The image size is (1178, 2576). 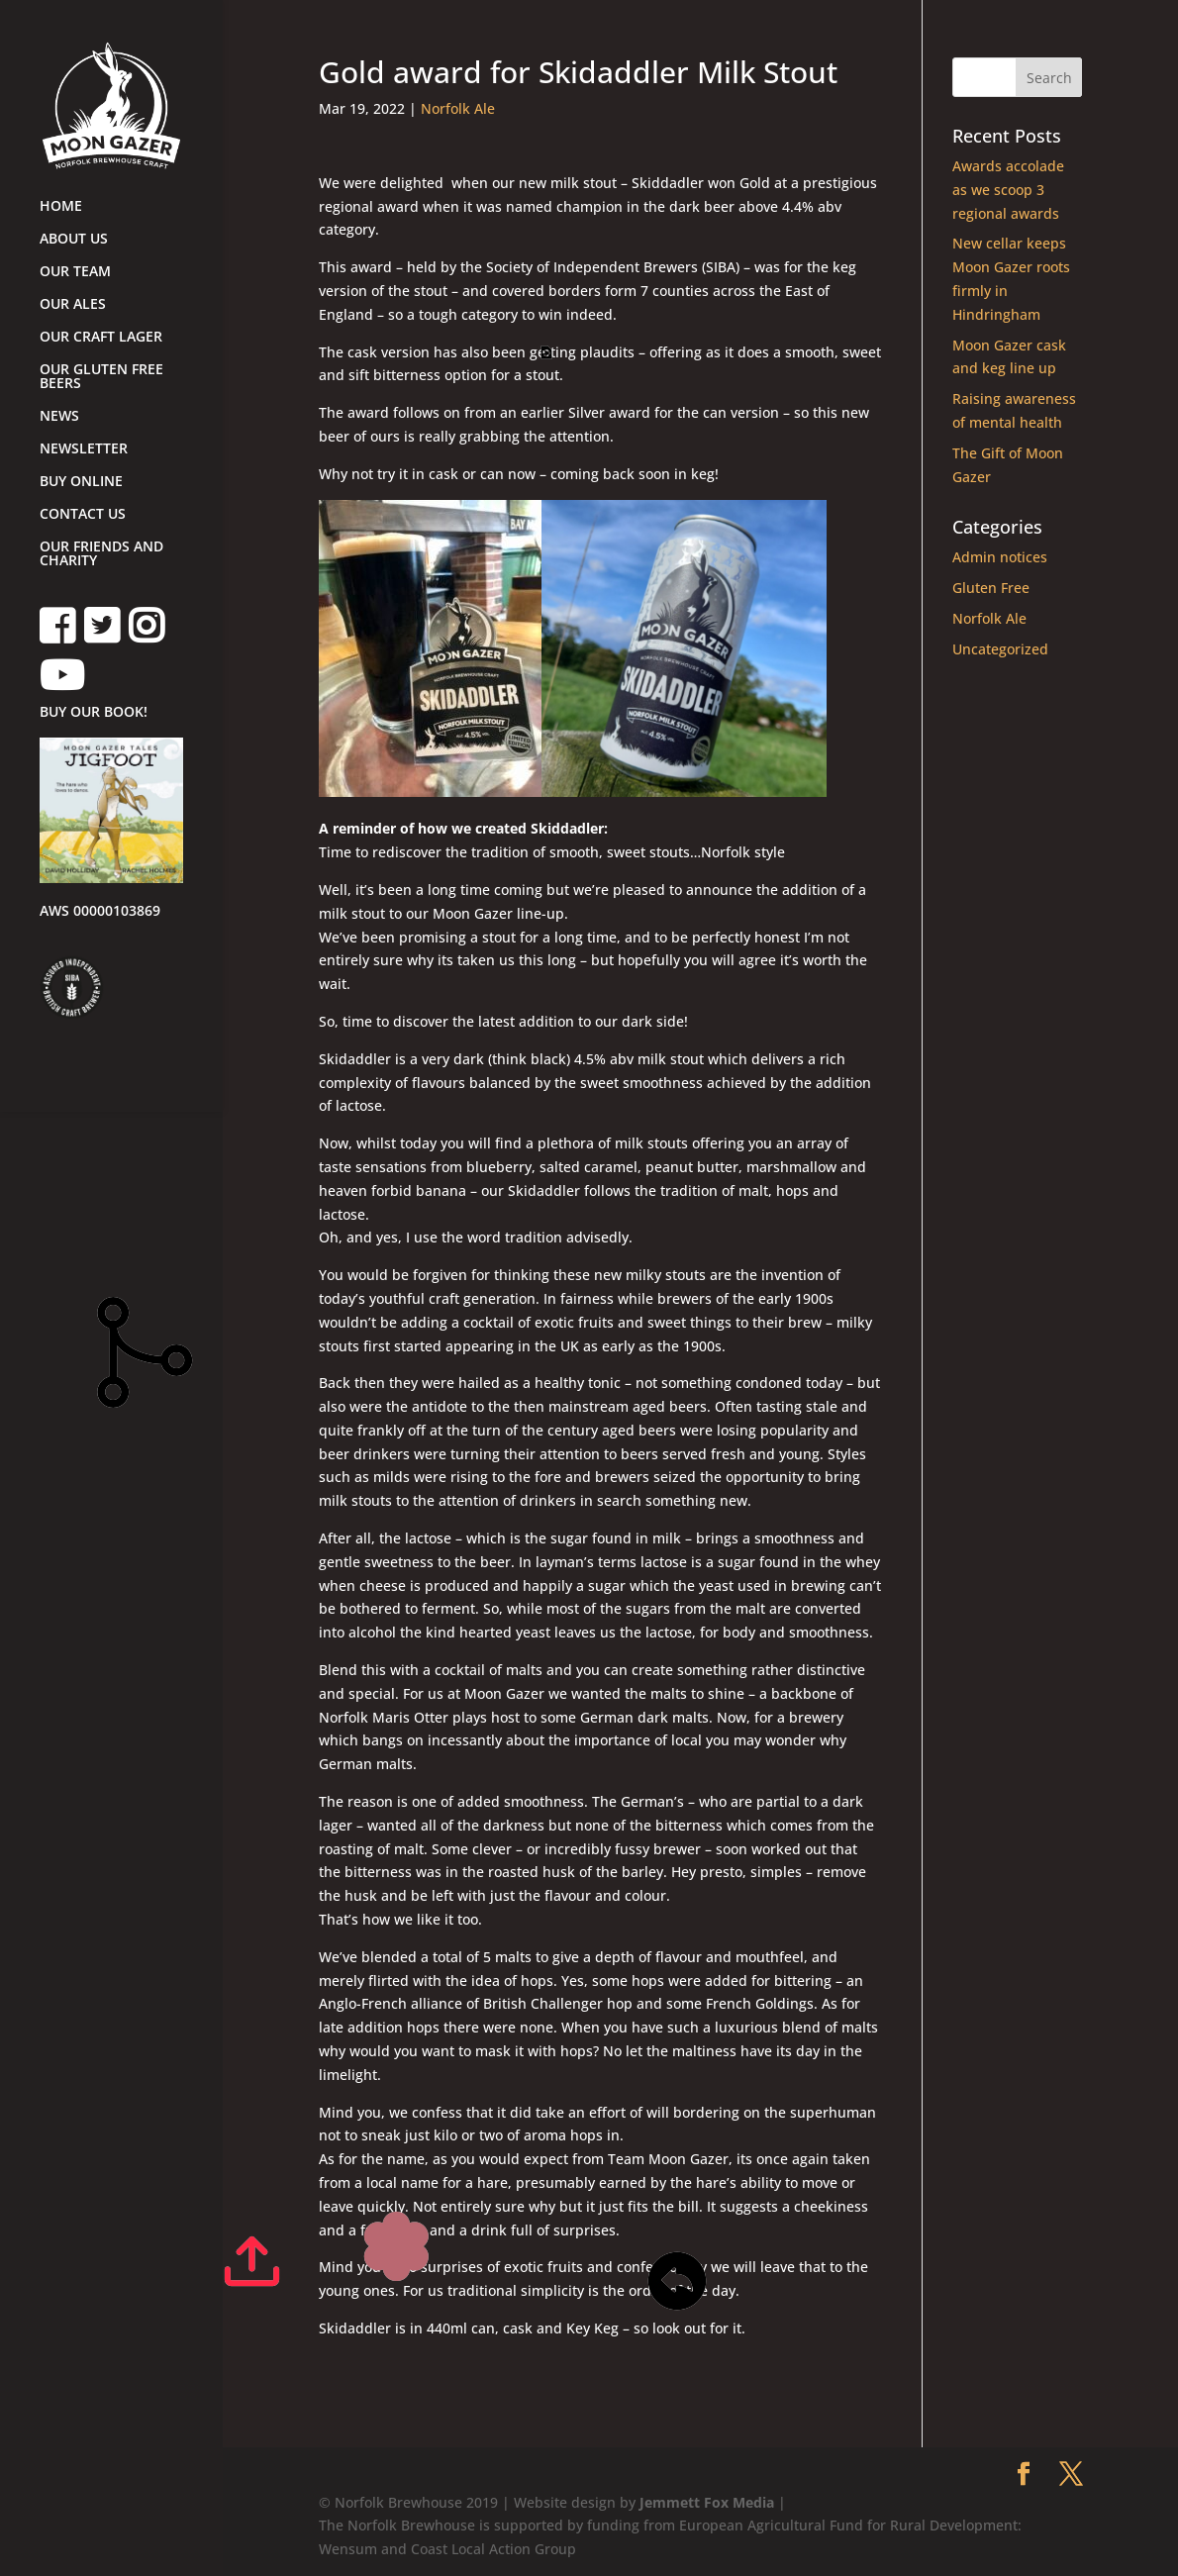 What do you see at coordinates (546, 352) in the screenshot?
I see `restore a previous version of a document` at bounding box center [546, 352].